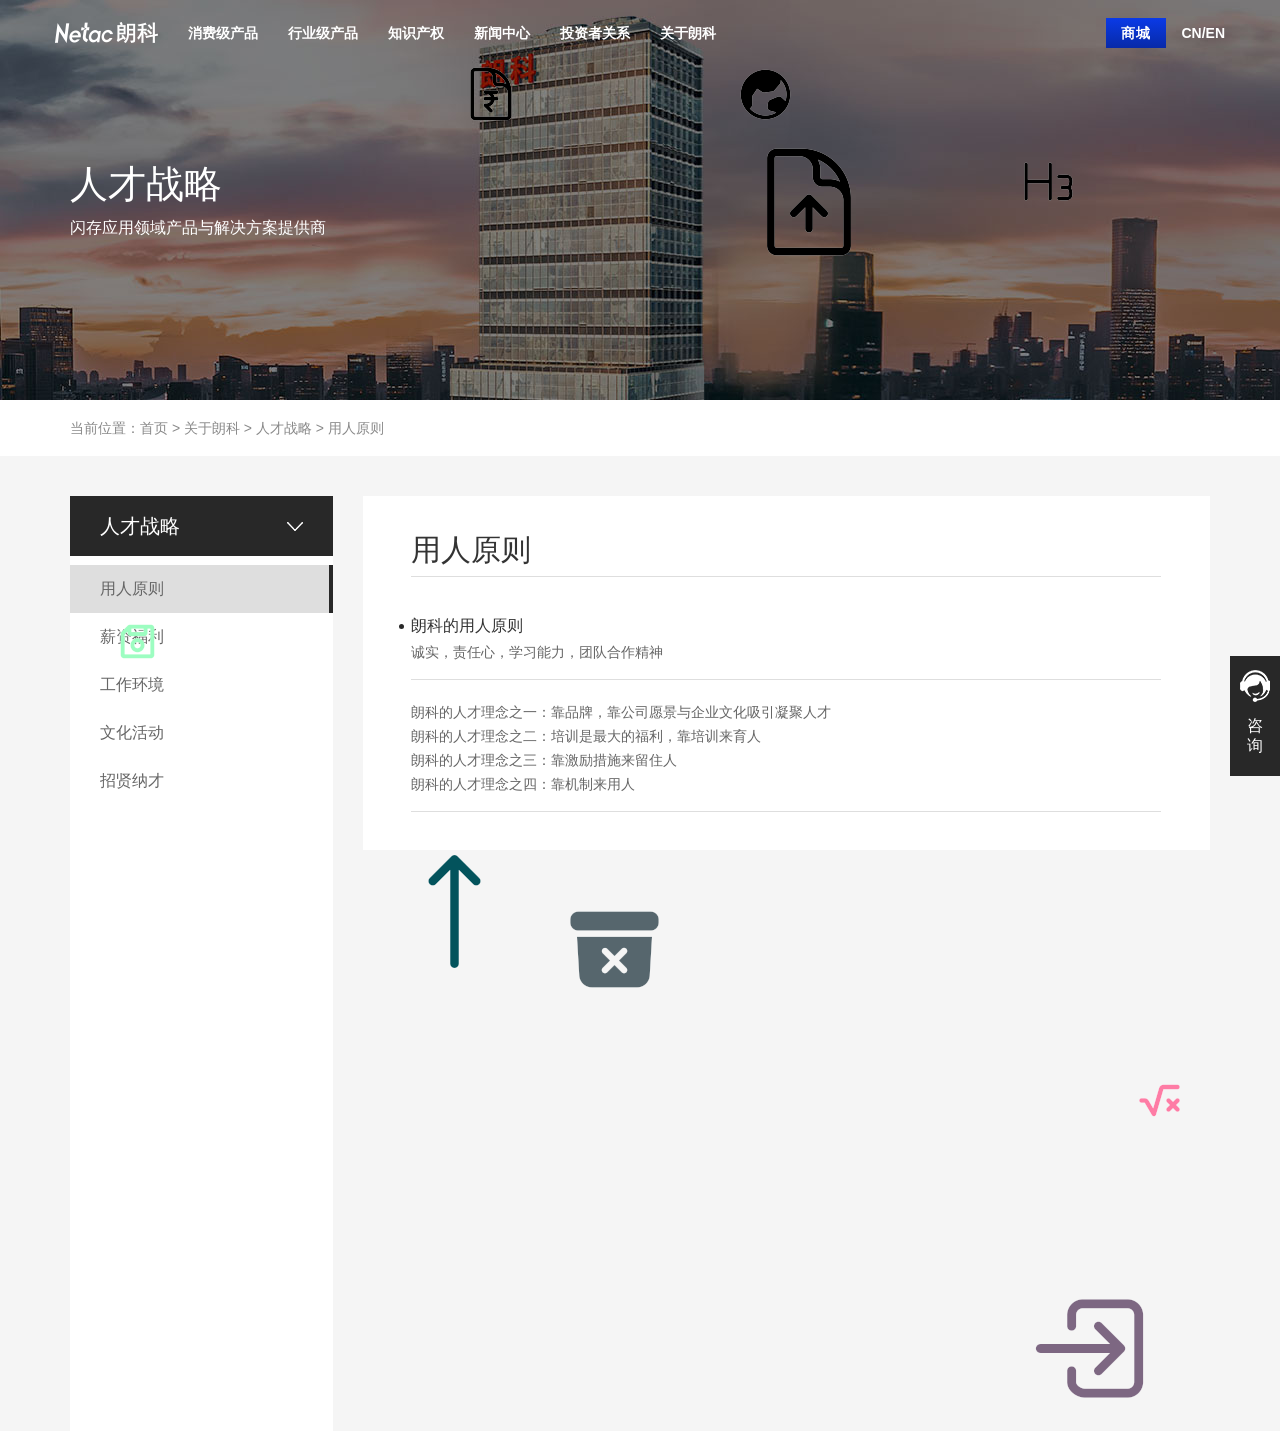  Describe the element at coordinates (491, 94) in the screenshot. I see `view rupee payment document` at that location.